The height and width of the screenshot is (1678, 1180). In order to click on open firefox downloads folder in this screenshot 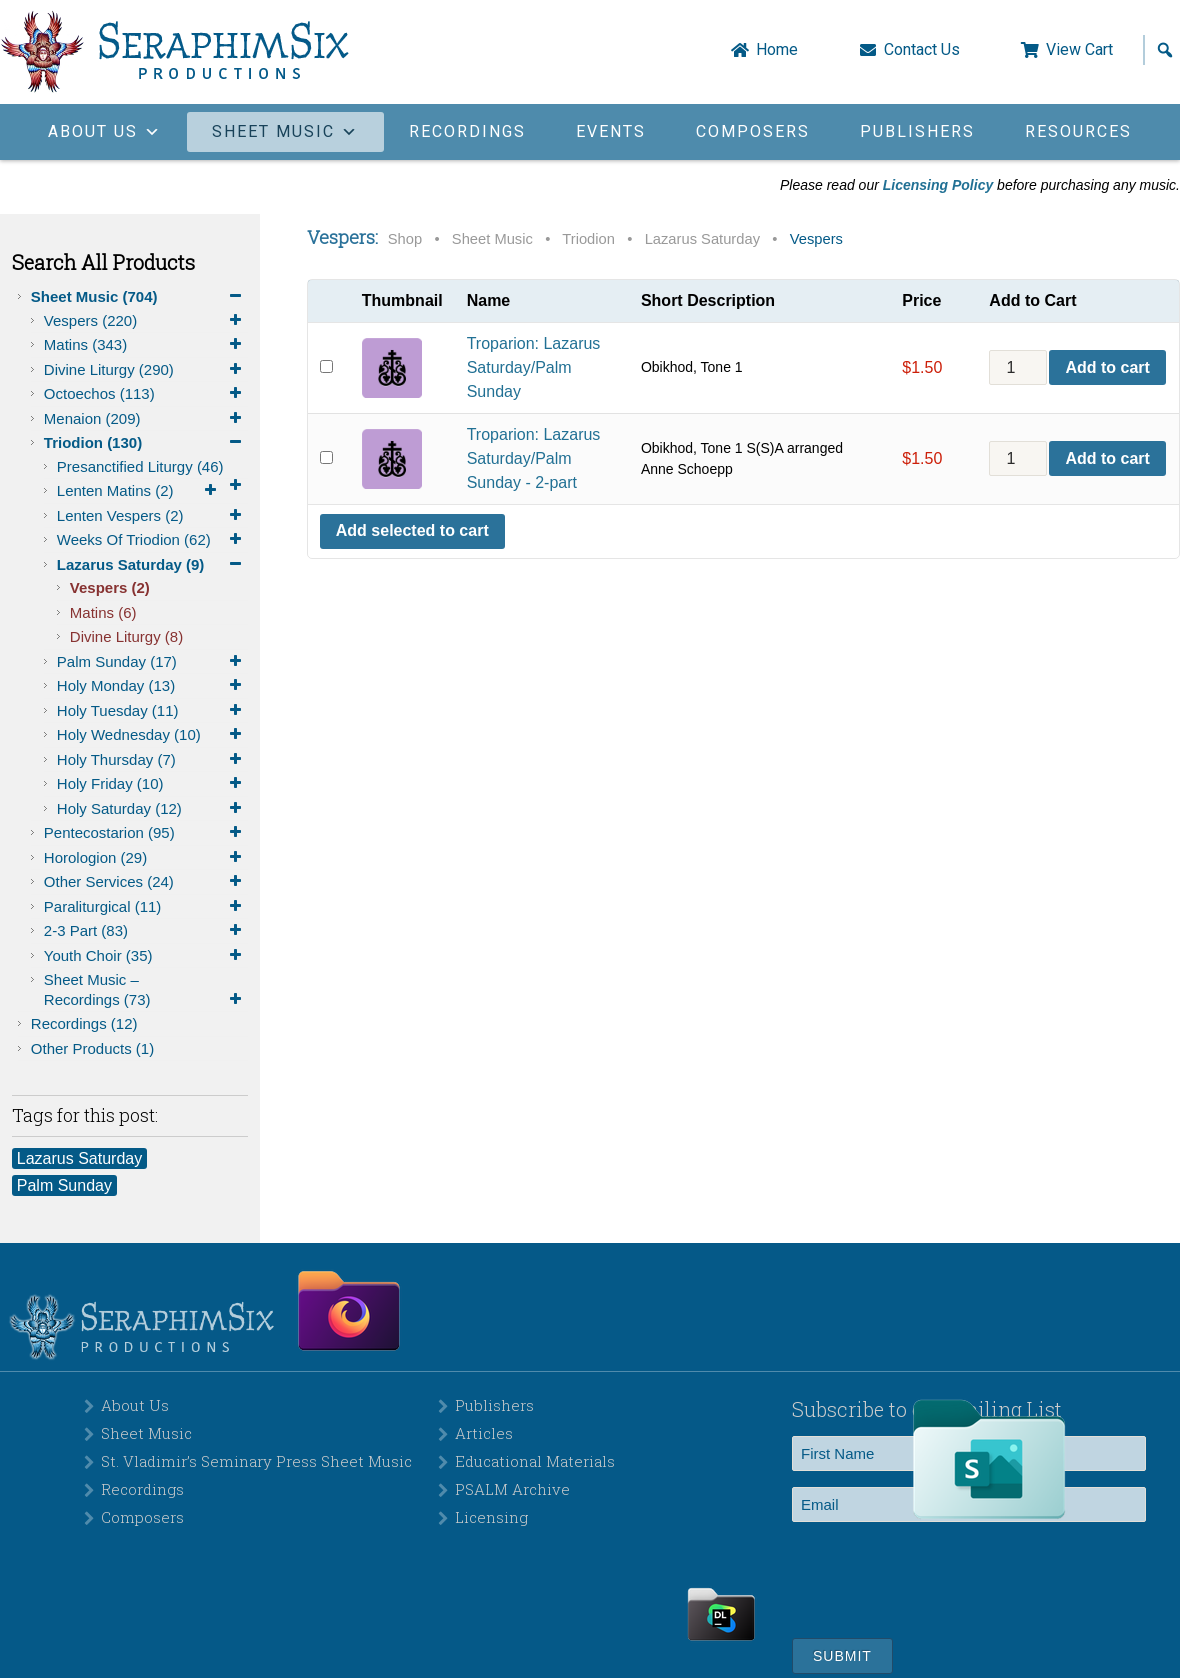, I will do `click(348, 1313)`.